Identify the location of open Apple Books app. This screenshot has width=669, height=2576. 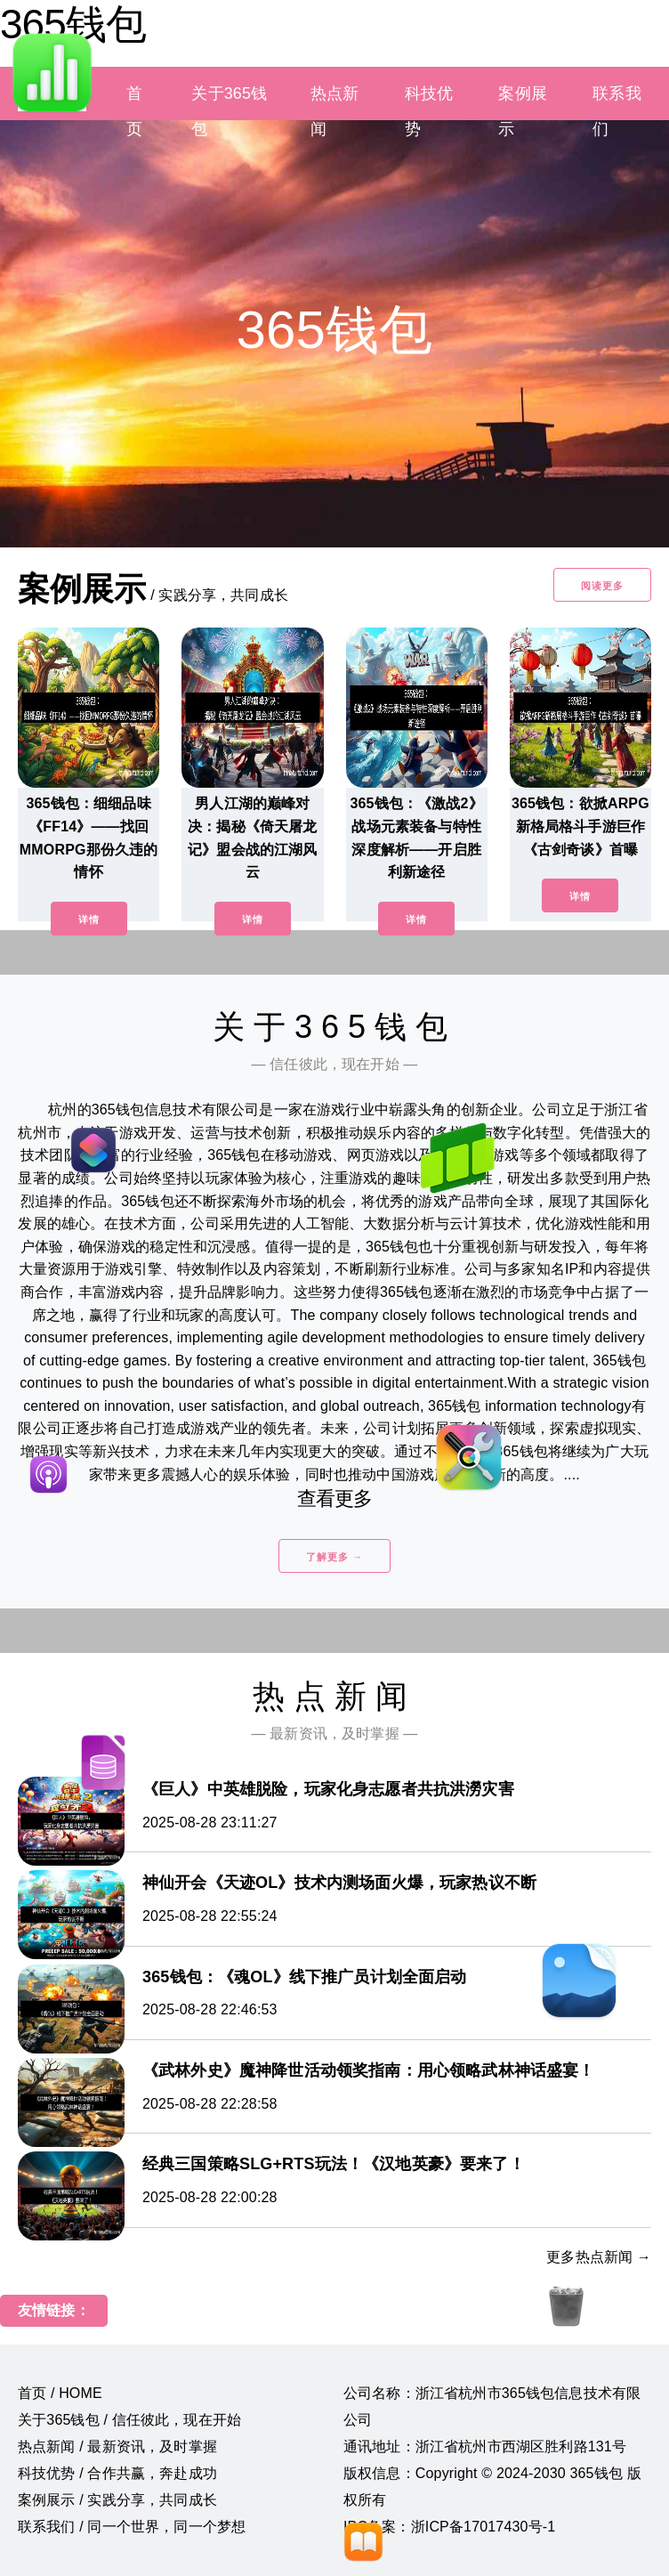
(363, 2541).